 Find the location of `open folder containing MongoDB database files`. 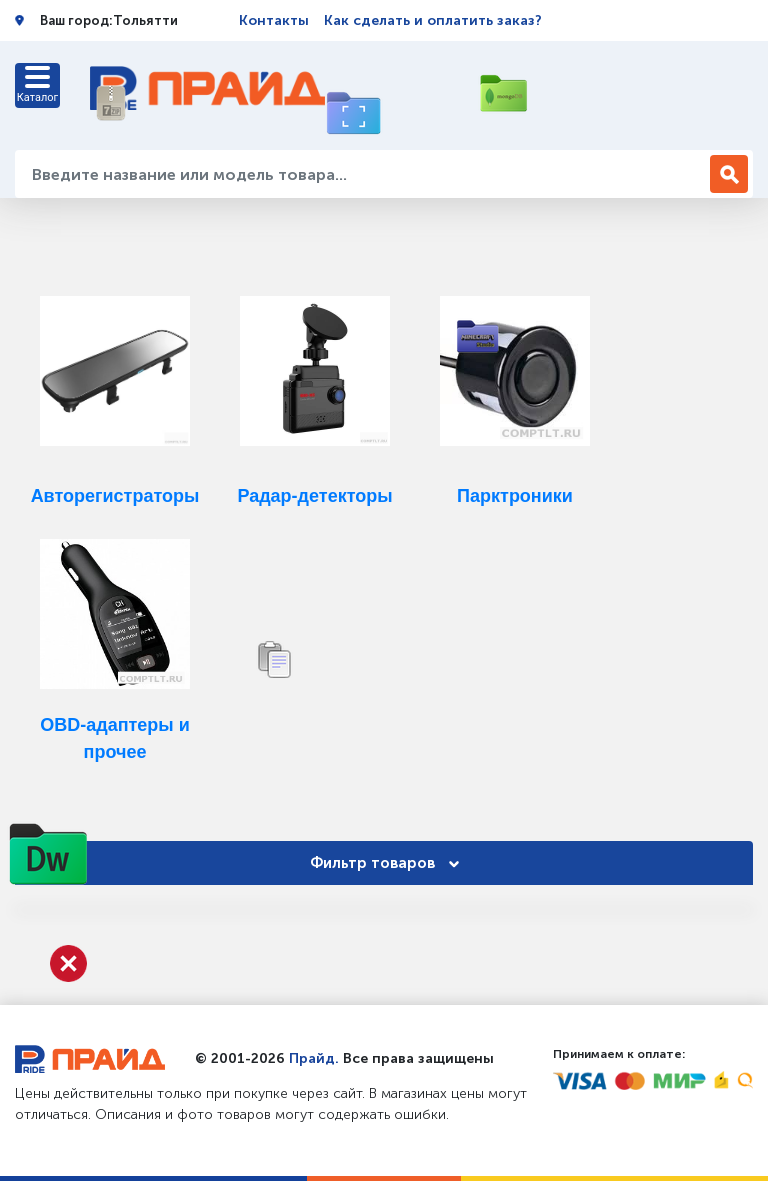

open folder containing MongoDB database files is located at coordinates (503, 94).